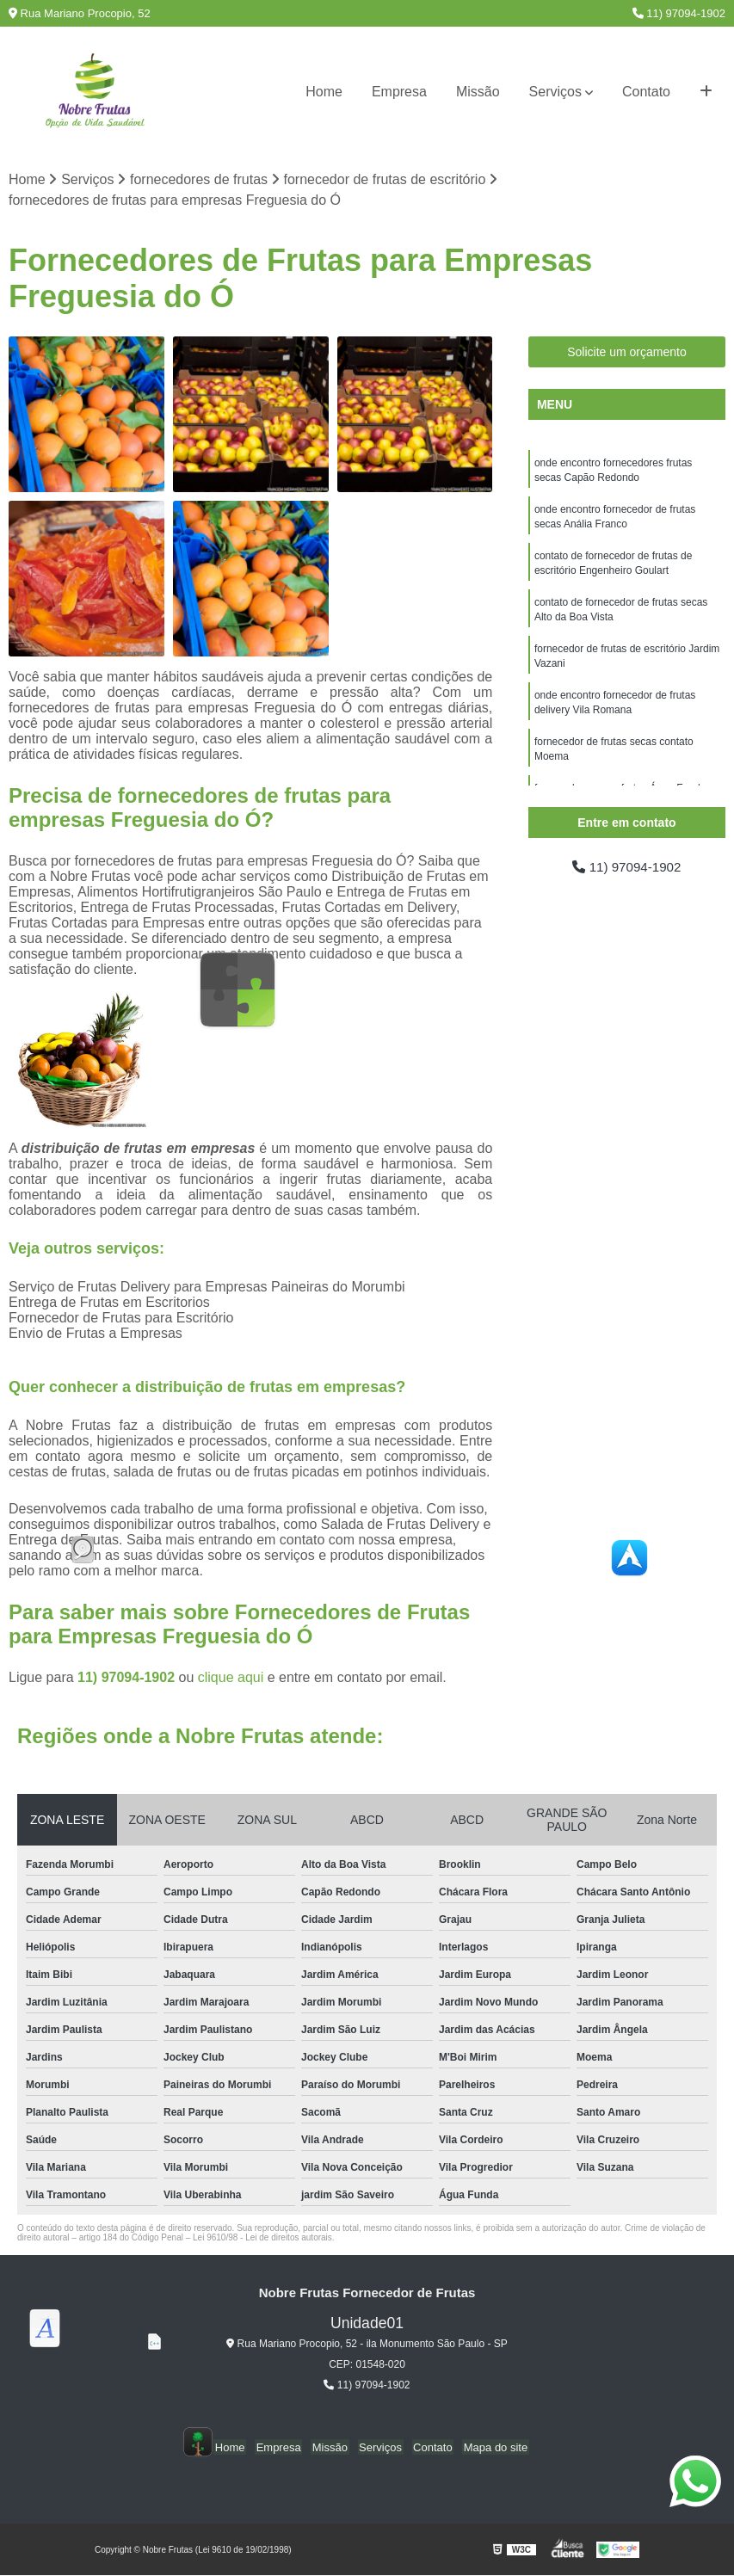 This screenshot has width=734, height=2576. What do you see at coordinates (45, 2328) in the screenshot?
I see `a TrueType font file` at bounding box center [45, 2328].